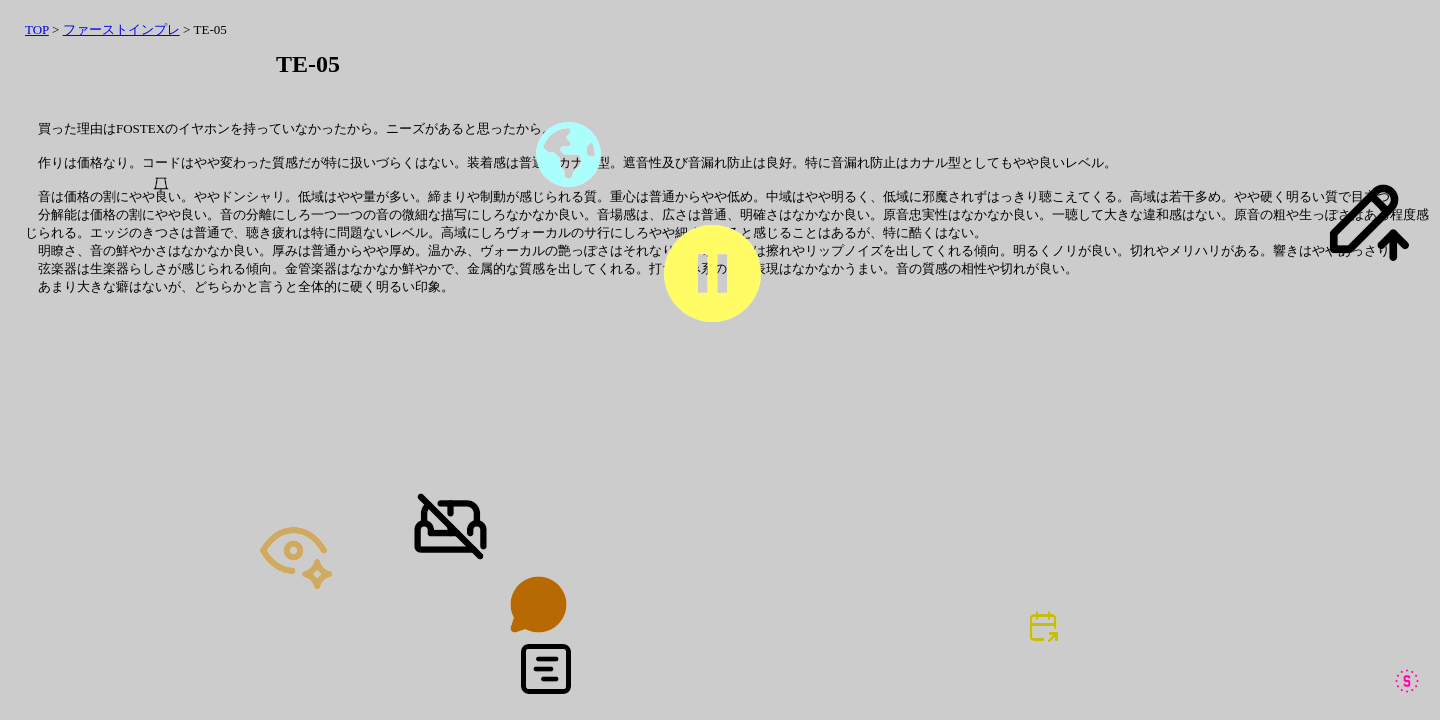 The image size is (1440, 720). I want to click on view gantt chart or project timeline, so click(546, 669).